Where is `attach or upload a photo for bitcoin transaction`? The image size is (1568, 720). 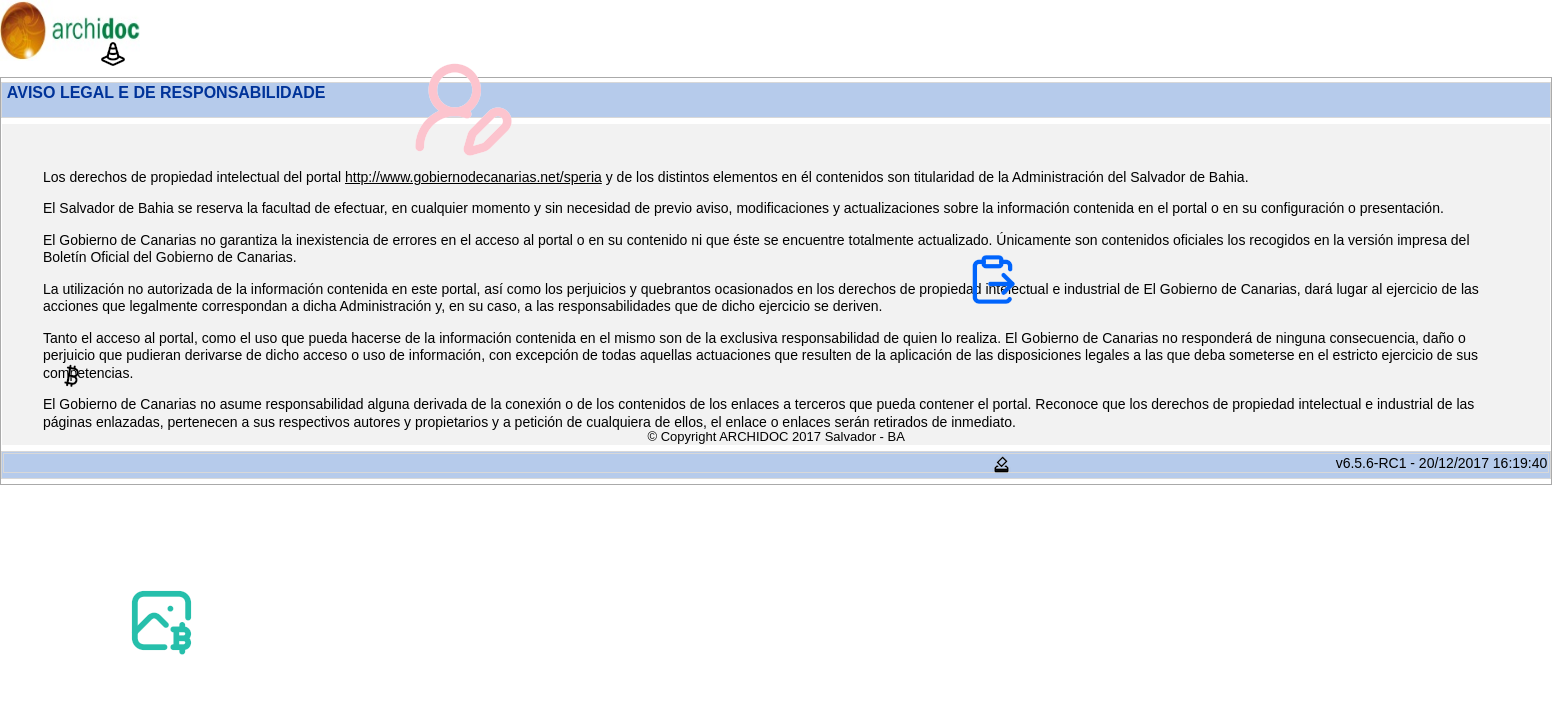 attach or upload a photo for bitcoin transaction is located at coordinates (161, 620).